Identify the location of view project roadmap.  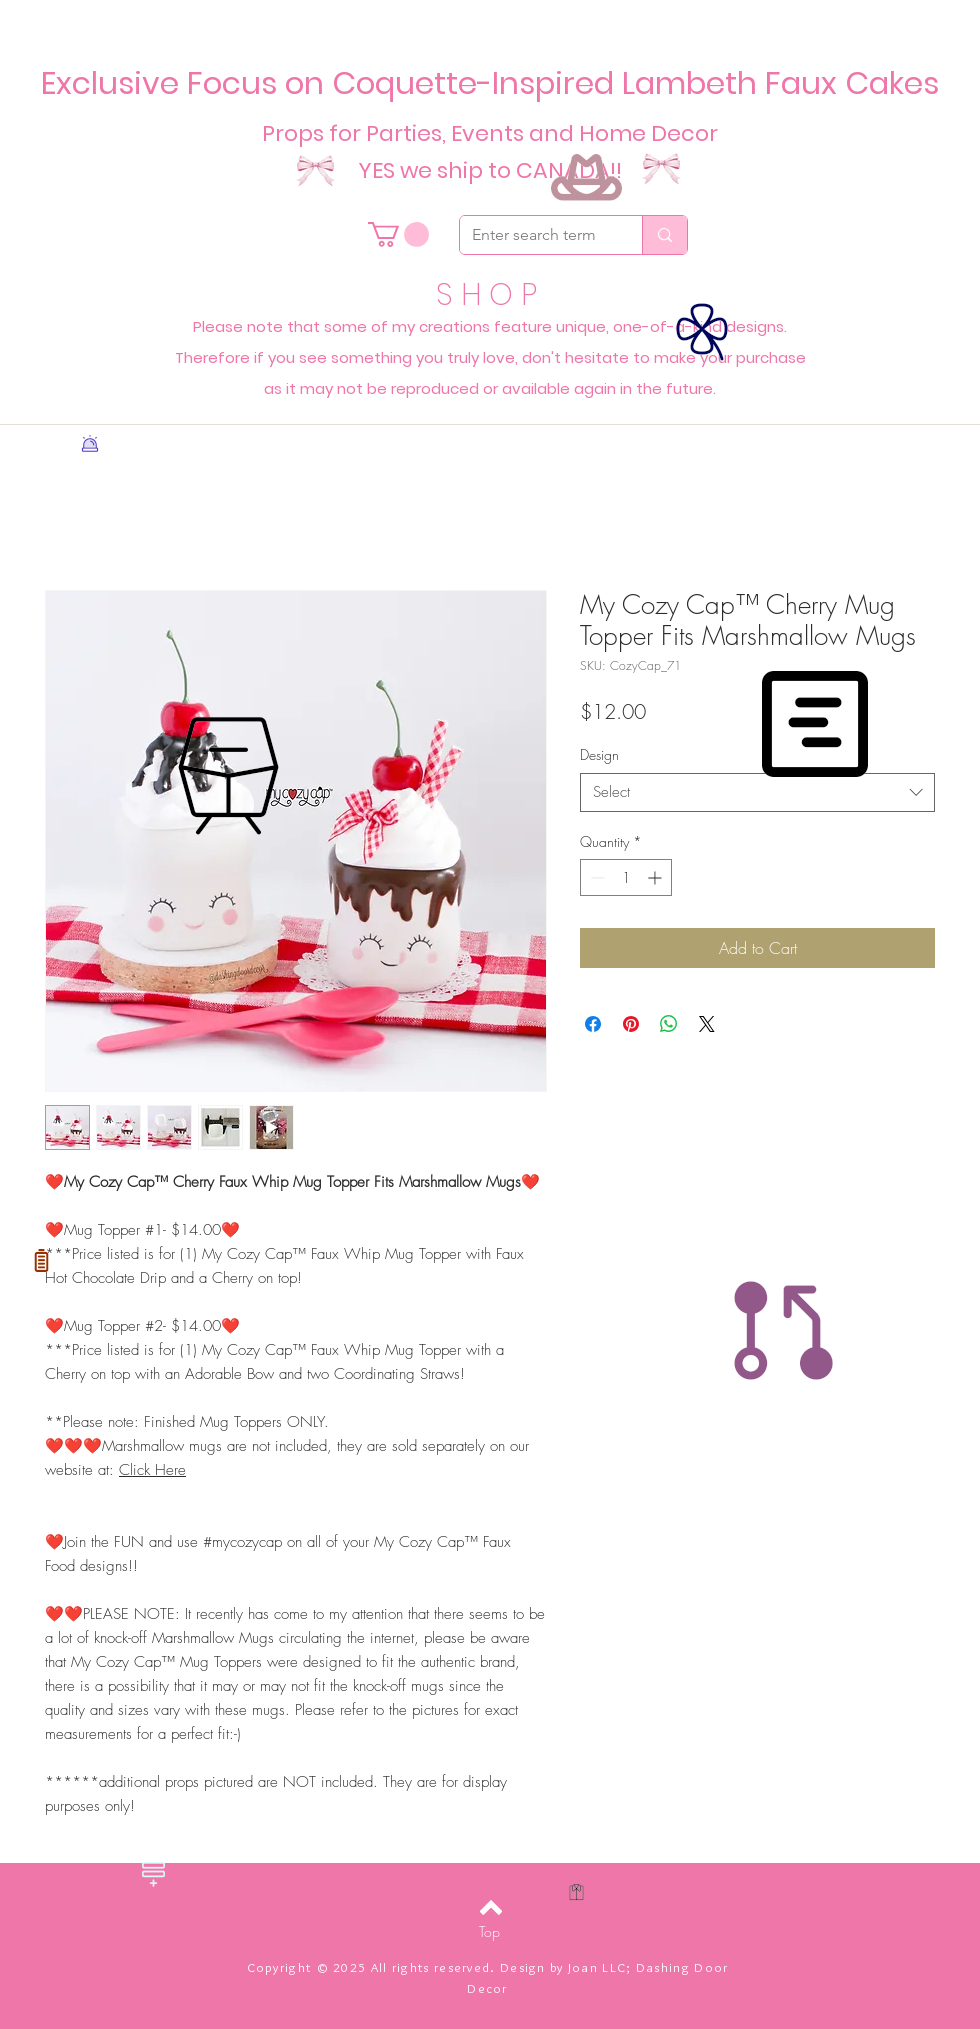
(815, 724).